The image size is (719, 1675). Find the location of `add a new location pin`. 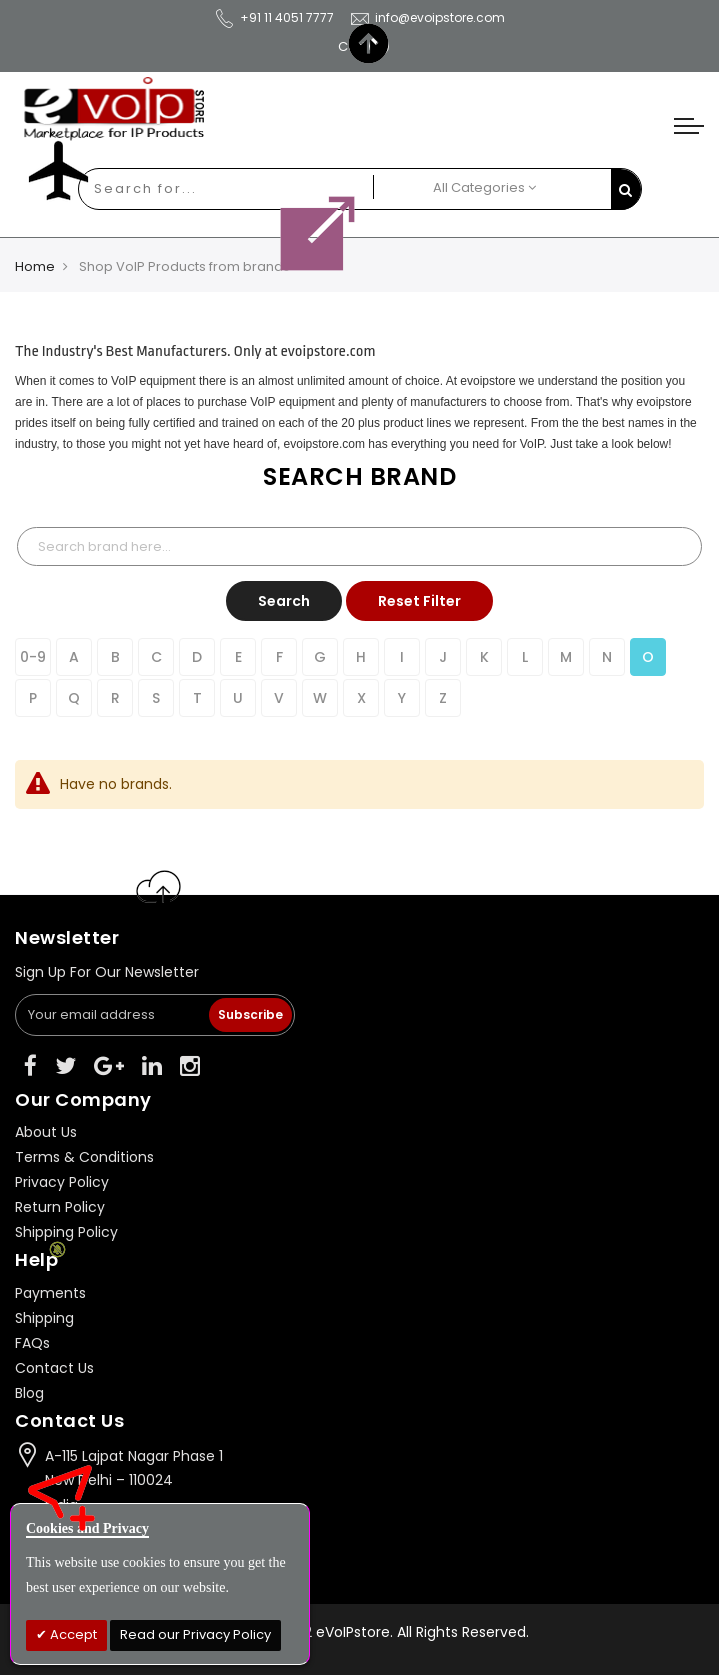

add a new location pin is located at coordinates (60, 1496).